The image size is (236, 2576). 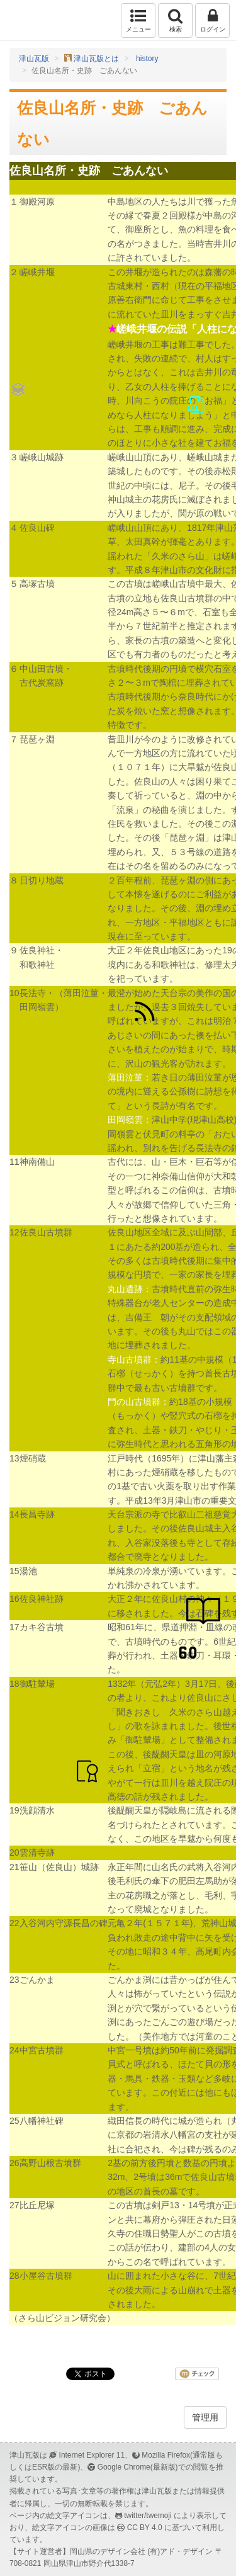 I want to click on open documentation or readme, so click(x=203, y=1611).